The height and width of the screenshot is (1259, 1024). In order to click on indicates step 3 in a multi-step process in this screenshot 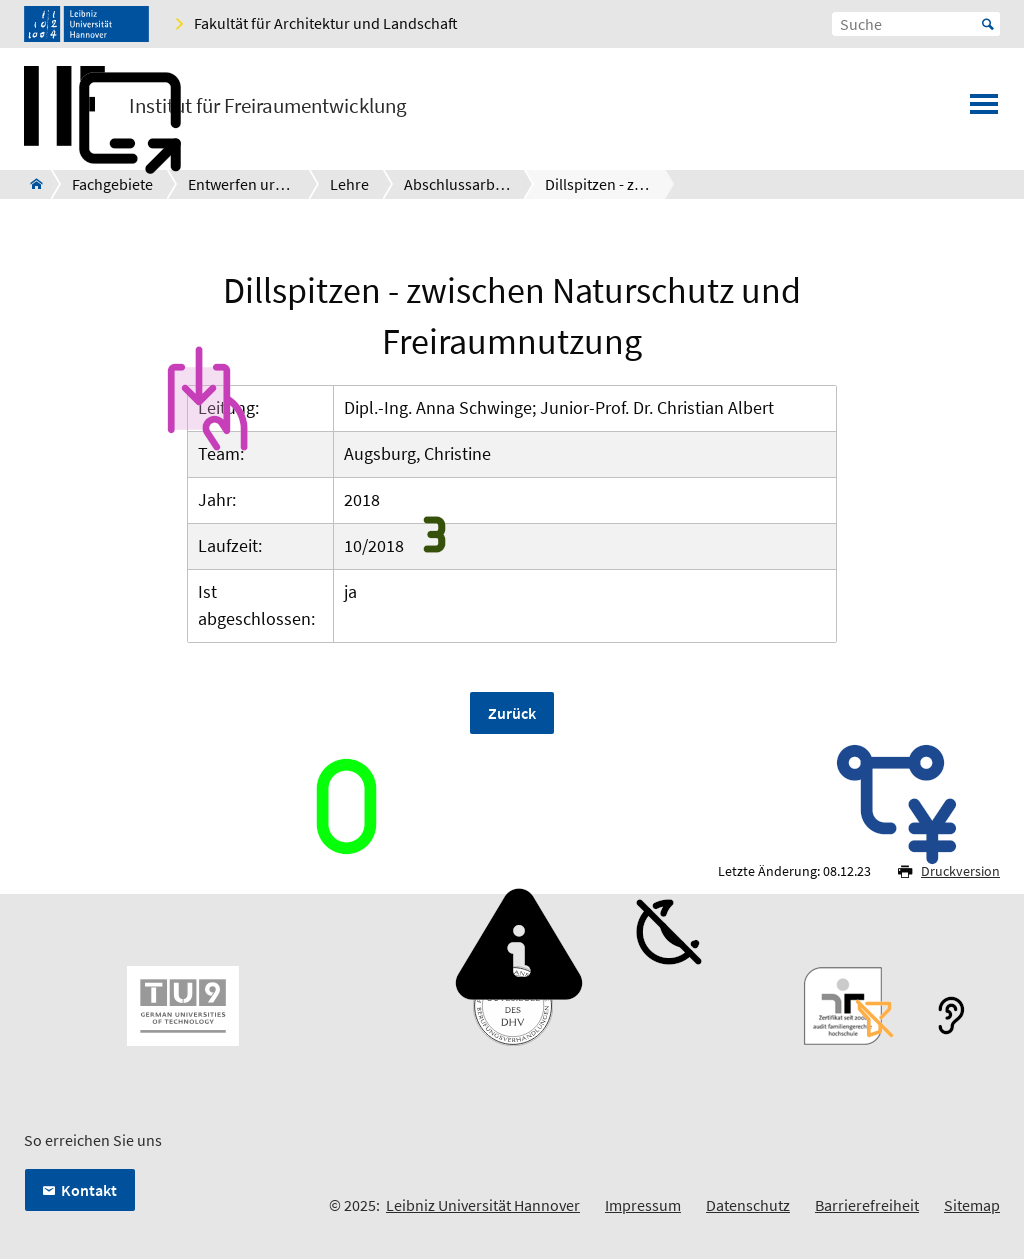, I will do `click(434, 534)`.